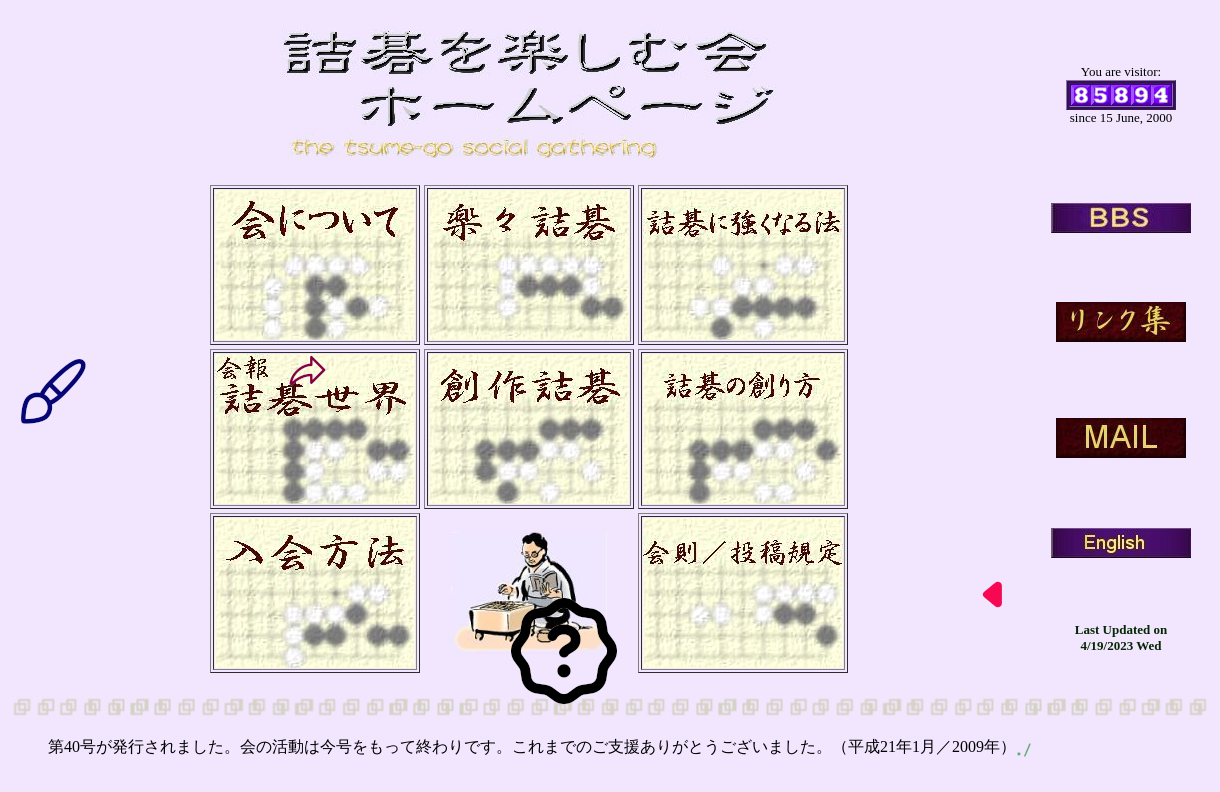 Image resolution: width=1220 pixels, height=792 pixels. I want to click on customize appearance or theme settings, so click(53, 391).